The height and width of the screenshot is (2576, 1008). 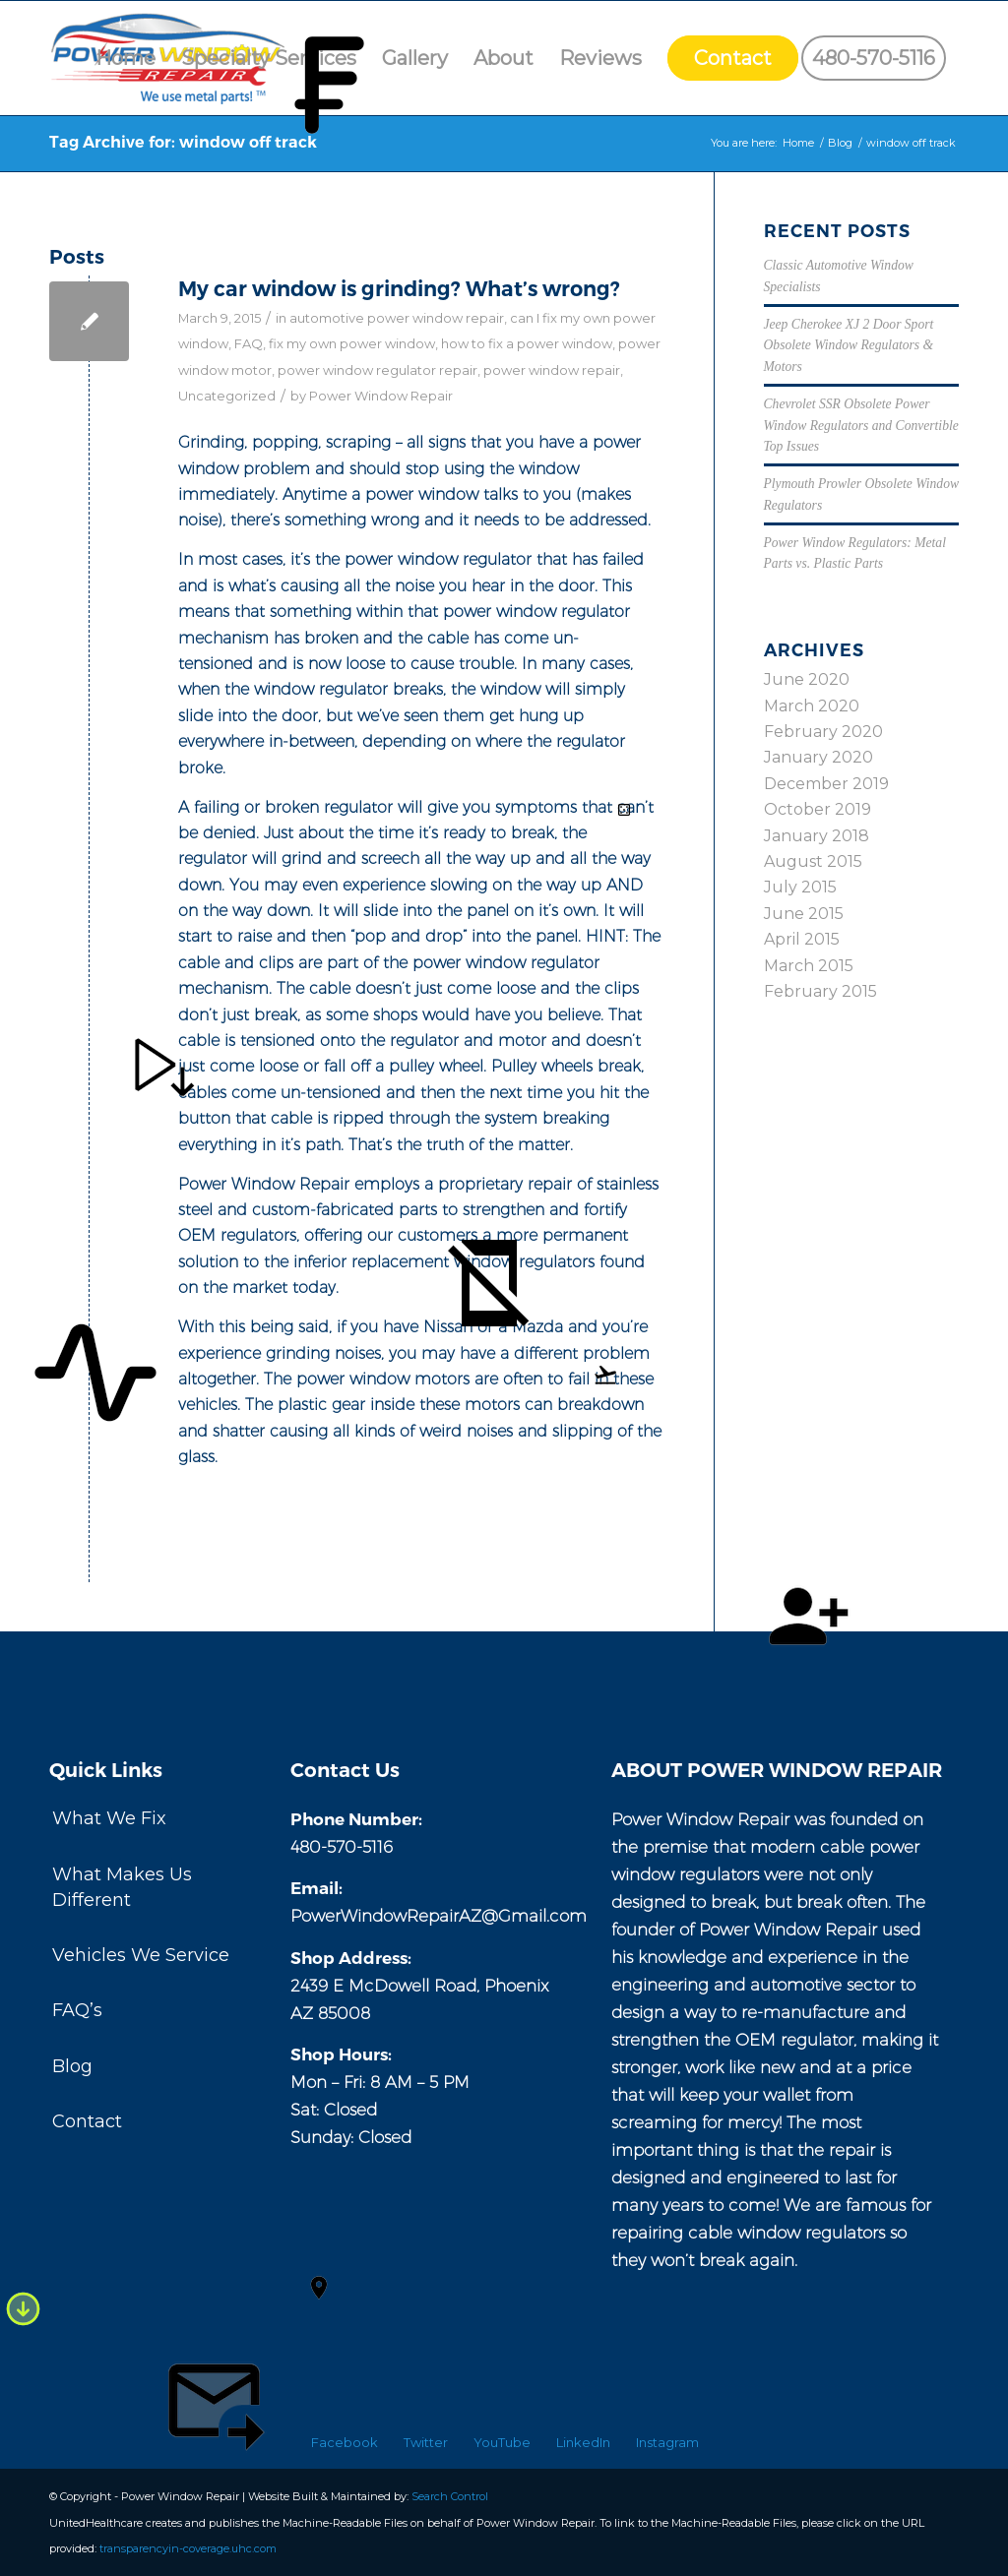 What do you see at coordinates (605, 1375) in the screenshot?
I see `view flight departure information` at bounding box center [605, 1375].